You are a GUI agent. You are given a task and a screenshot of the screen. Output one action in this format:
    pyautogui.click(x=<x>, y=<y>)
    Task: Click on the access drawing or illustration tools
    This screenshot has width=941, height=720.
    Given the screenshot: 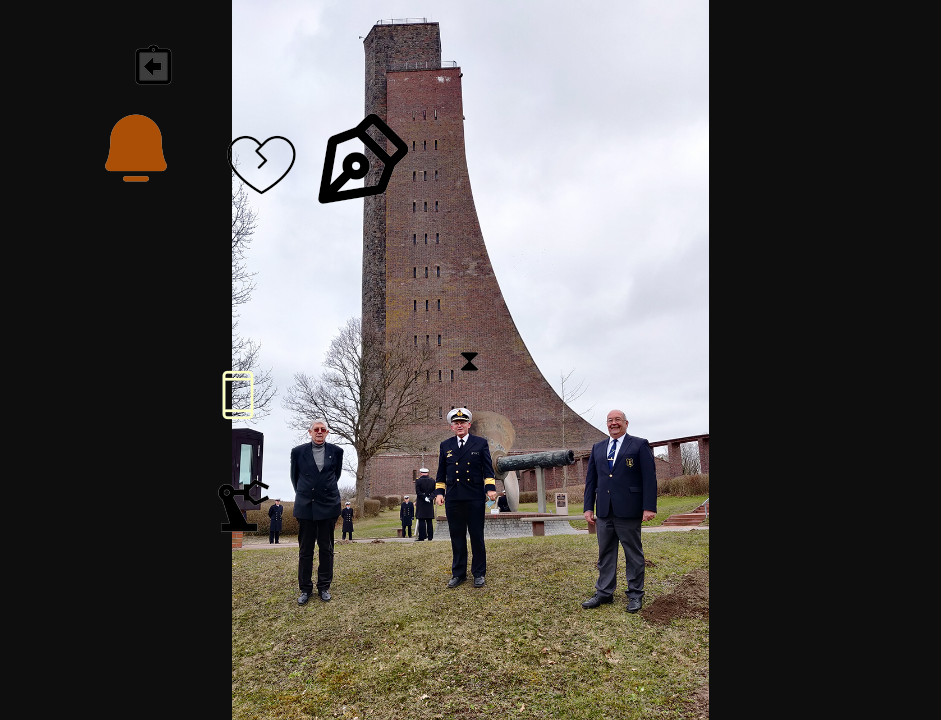 What is the action you would take?
    pyautogui.click(x=358, y=163)
    